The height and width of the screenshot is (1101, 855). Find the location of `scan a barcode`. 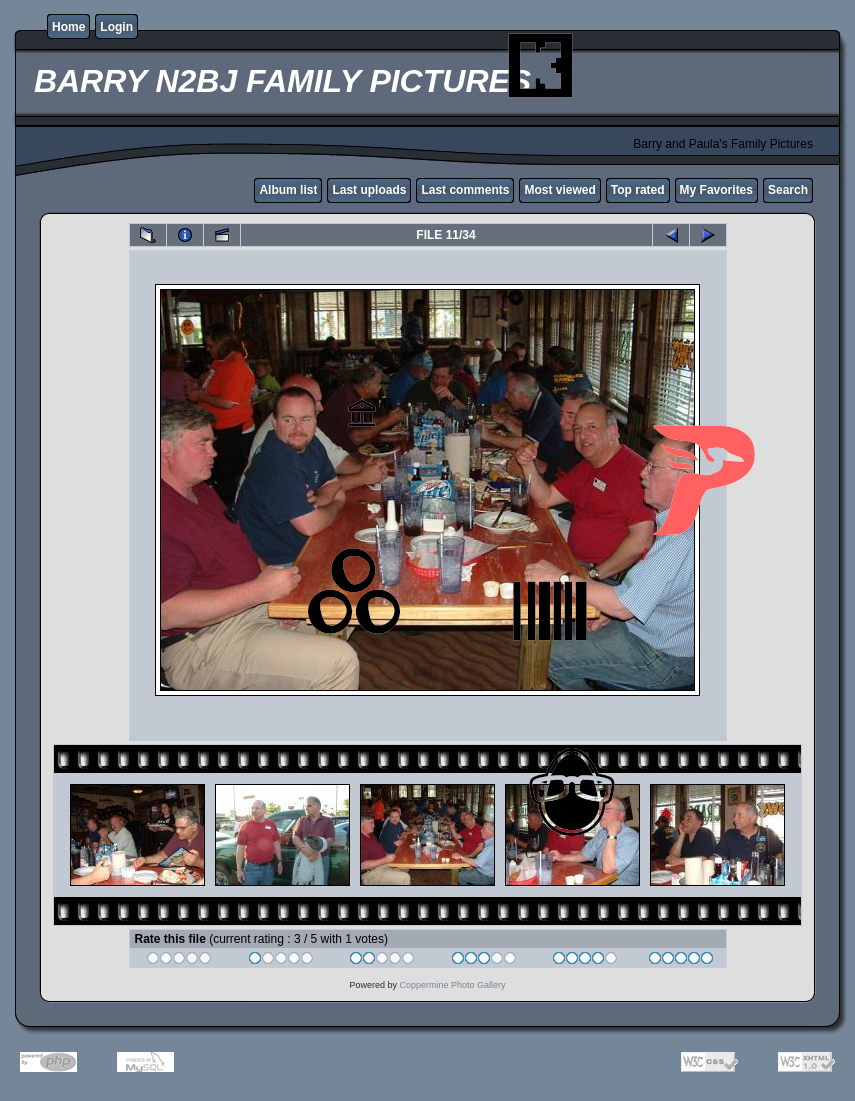

scan a barcode is located at coordinates (550, 611).